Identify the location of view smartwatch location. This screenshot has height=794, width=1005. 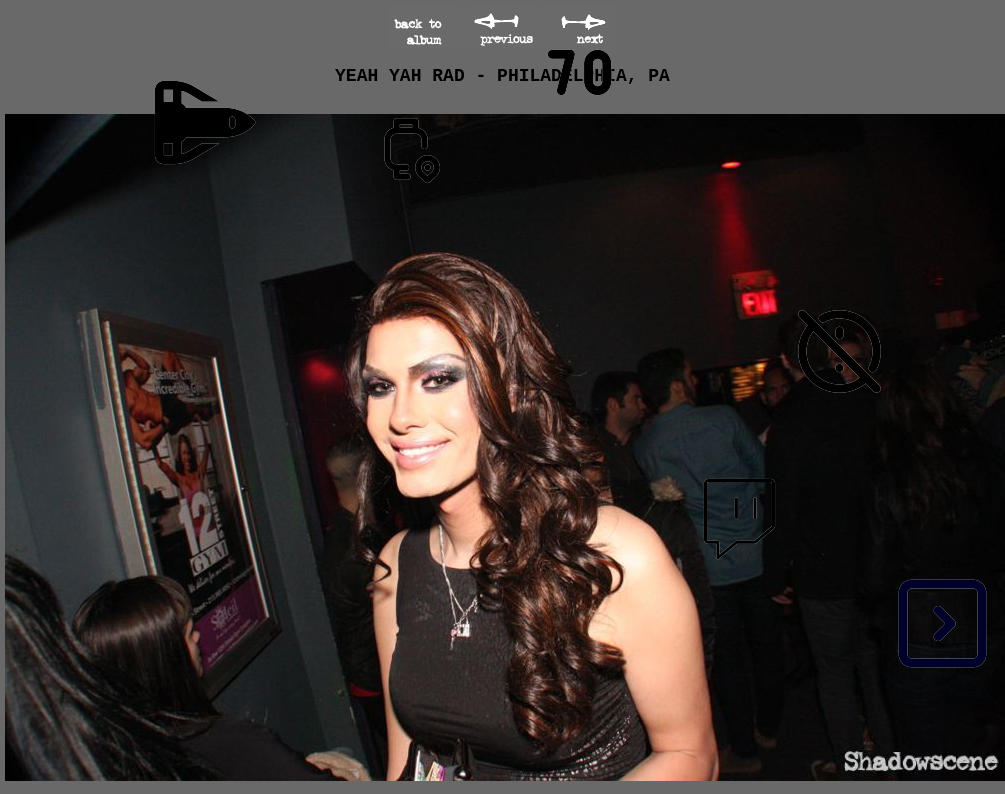
(406, 149).